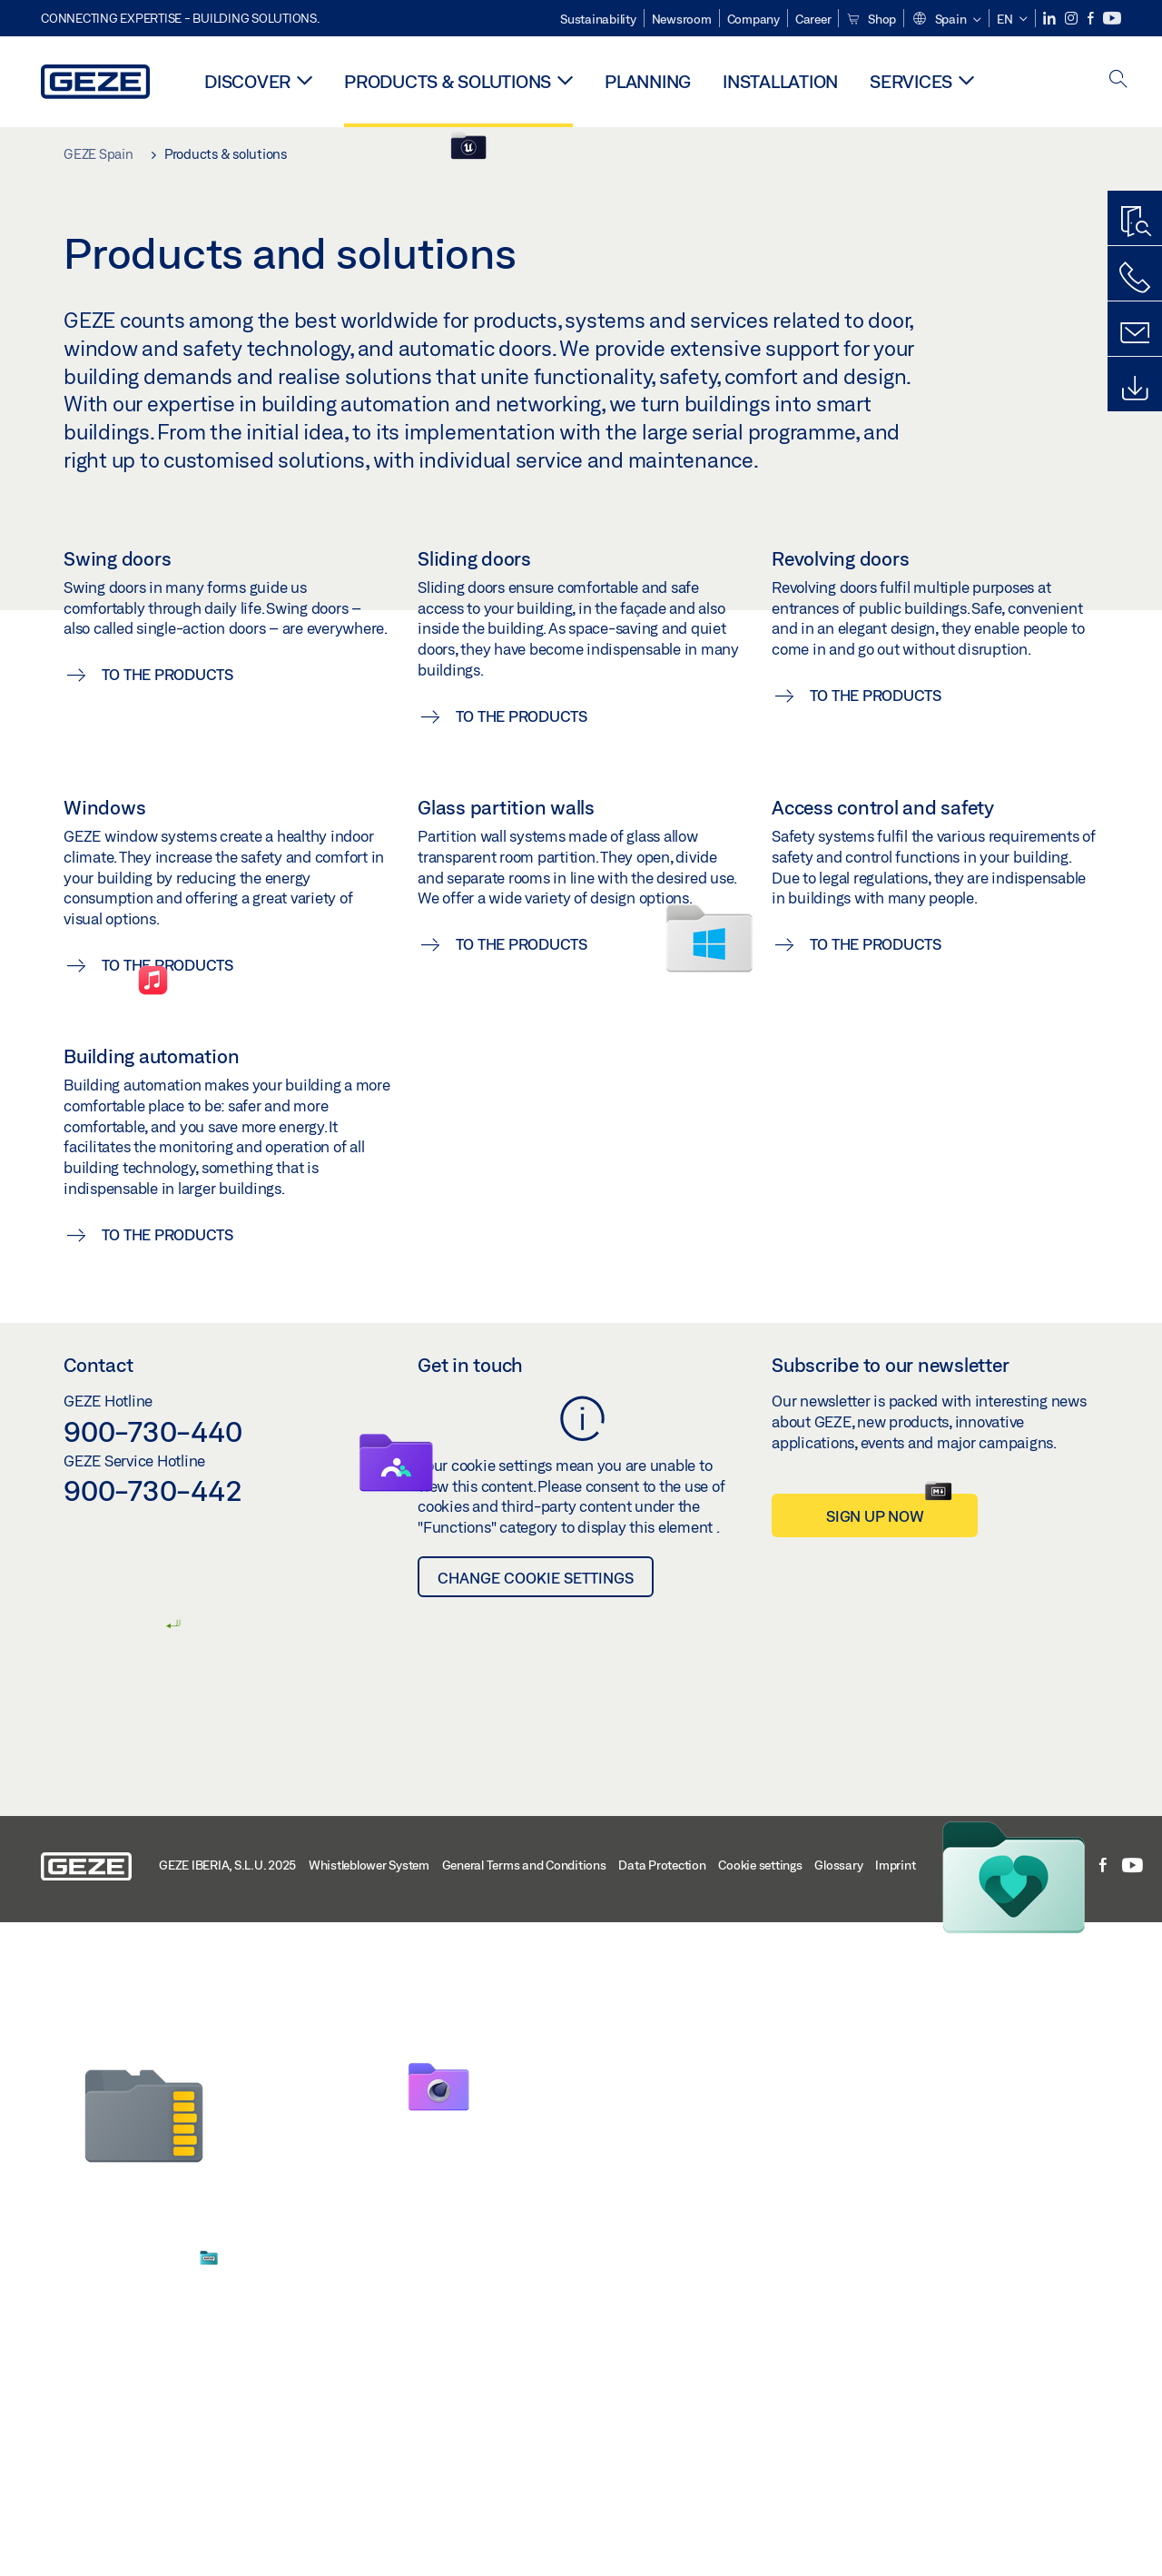  What do you see at coordinates (396, 1465) in the screenshot?
I see `open wondershare famisafe app folder` at bounding box center [396, 1465].